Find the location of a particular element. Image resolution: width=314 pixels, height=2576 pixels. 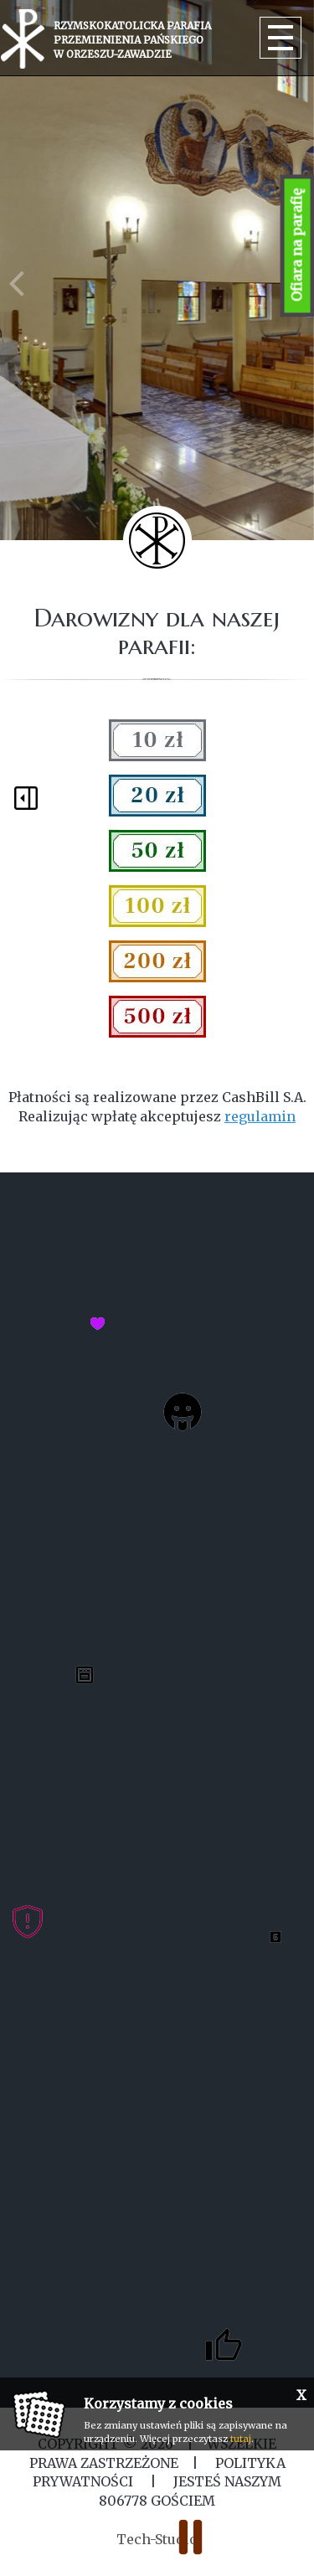

add to favorites is located at coordinates (97, 1323).